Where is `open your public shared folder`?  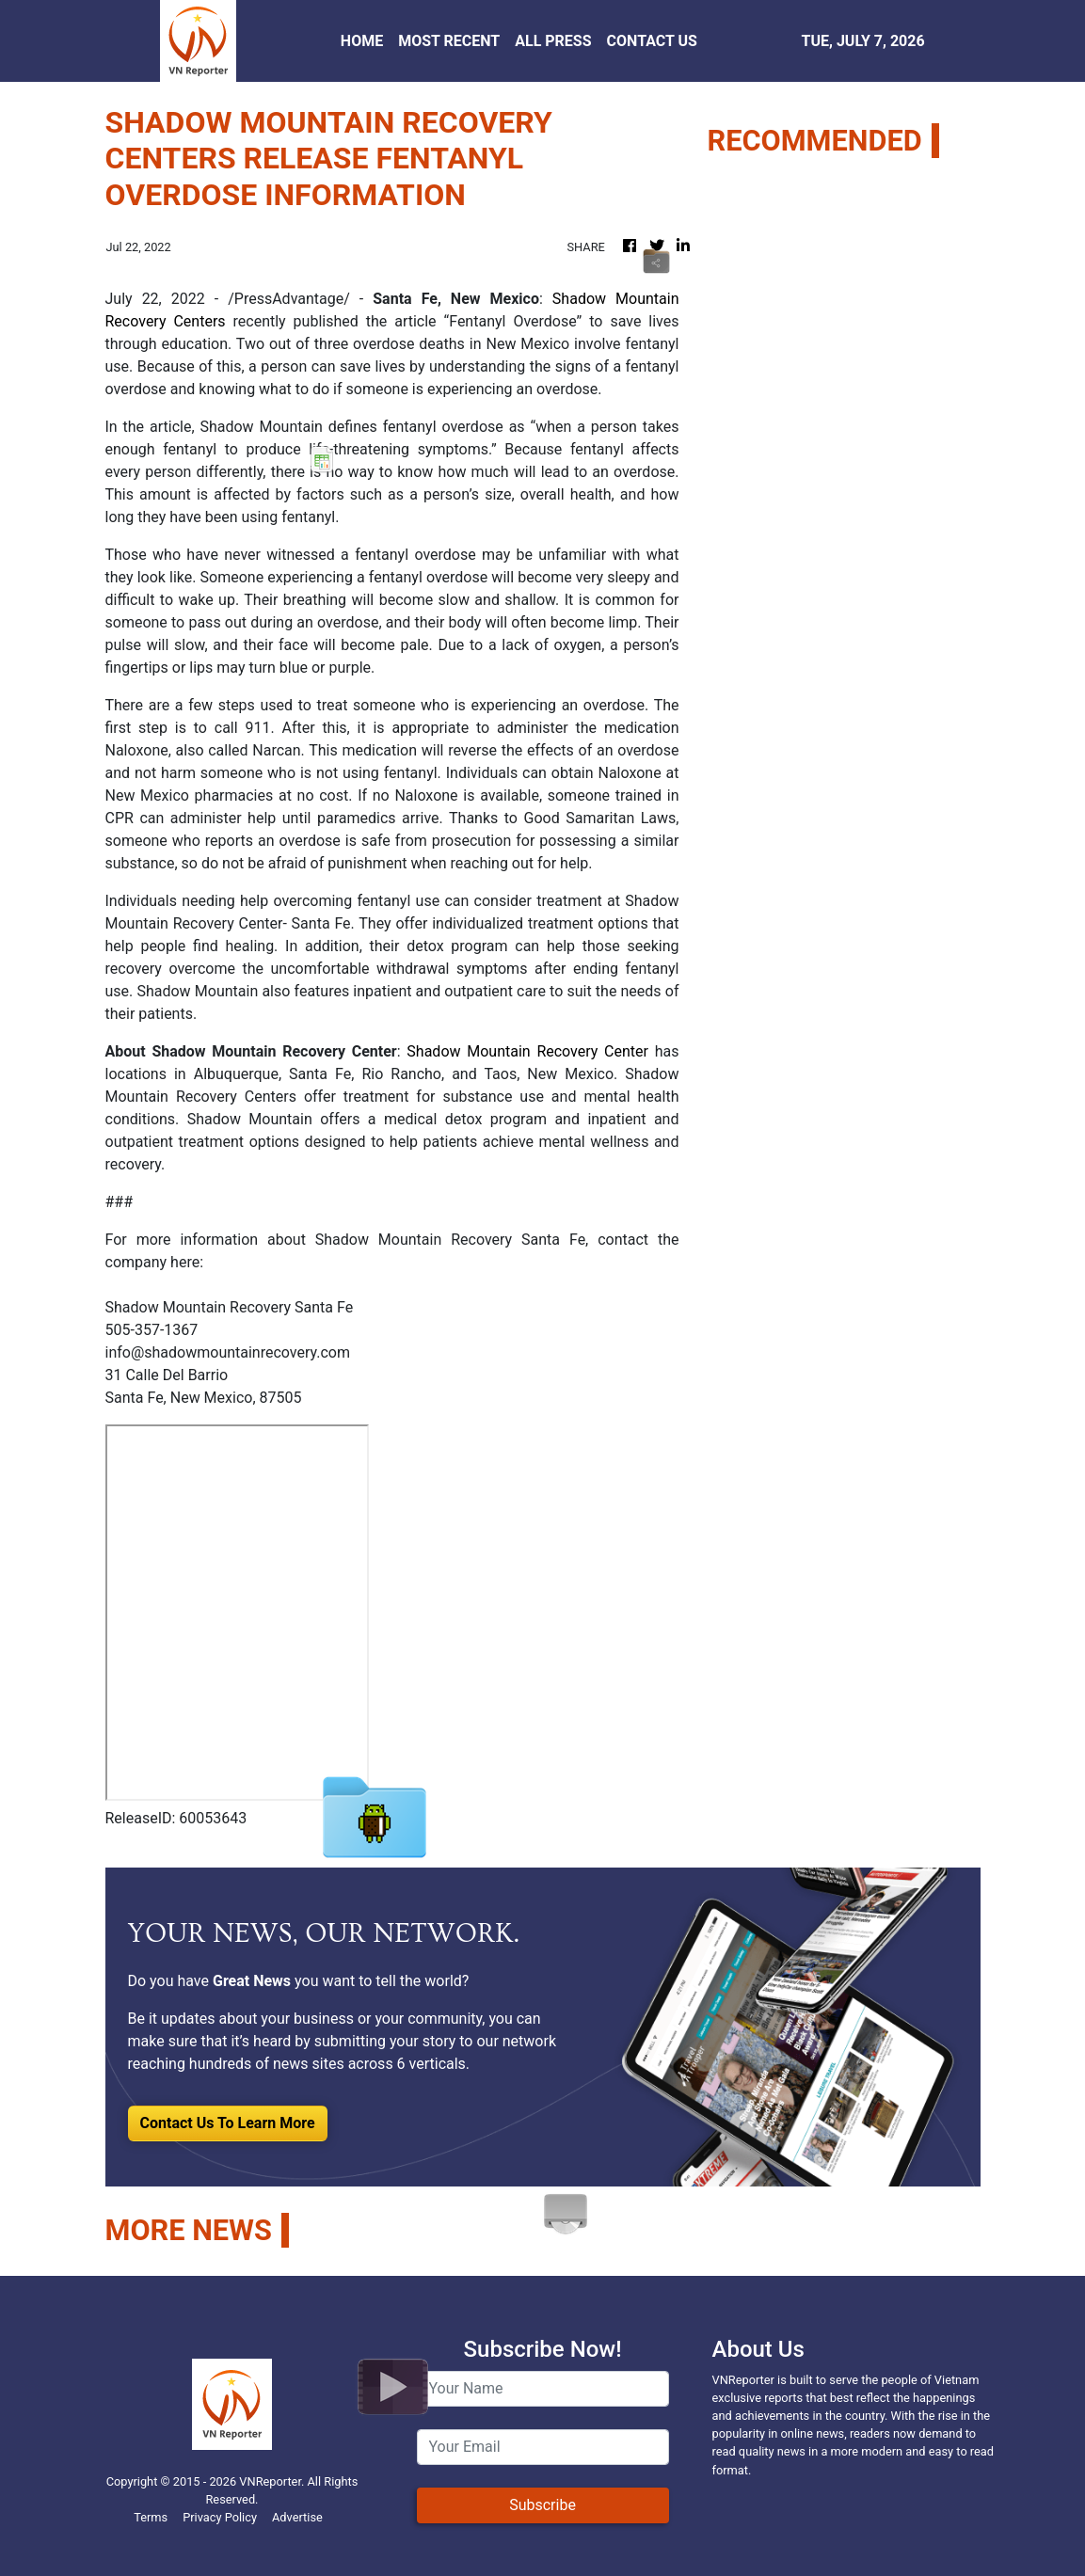
open your public shared folder is located at coordinates (656, 261).